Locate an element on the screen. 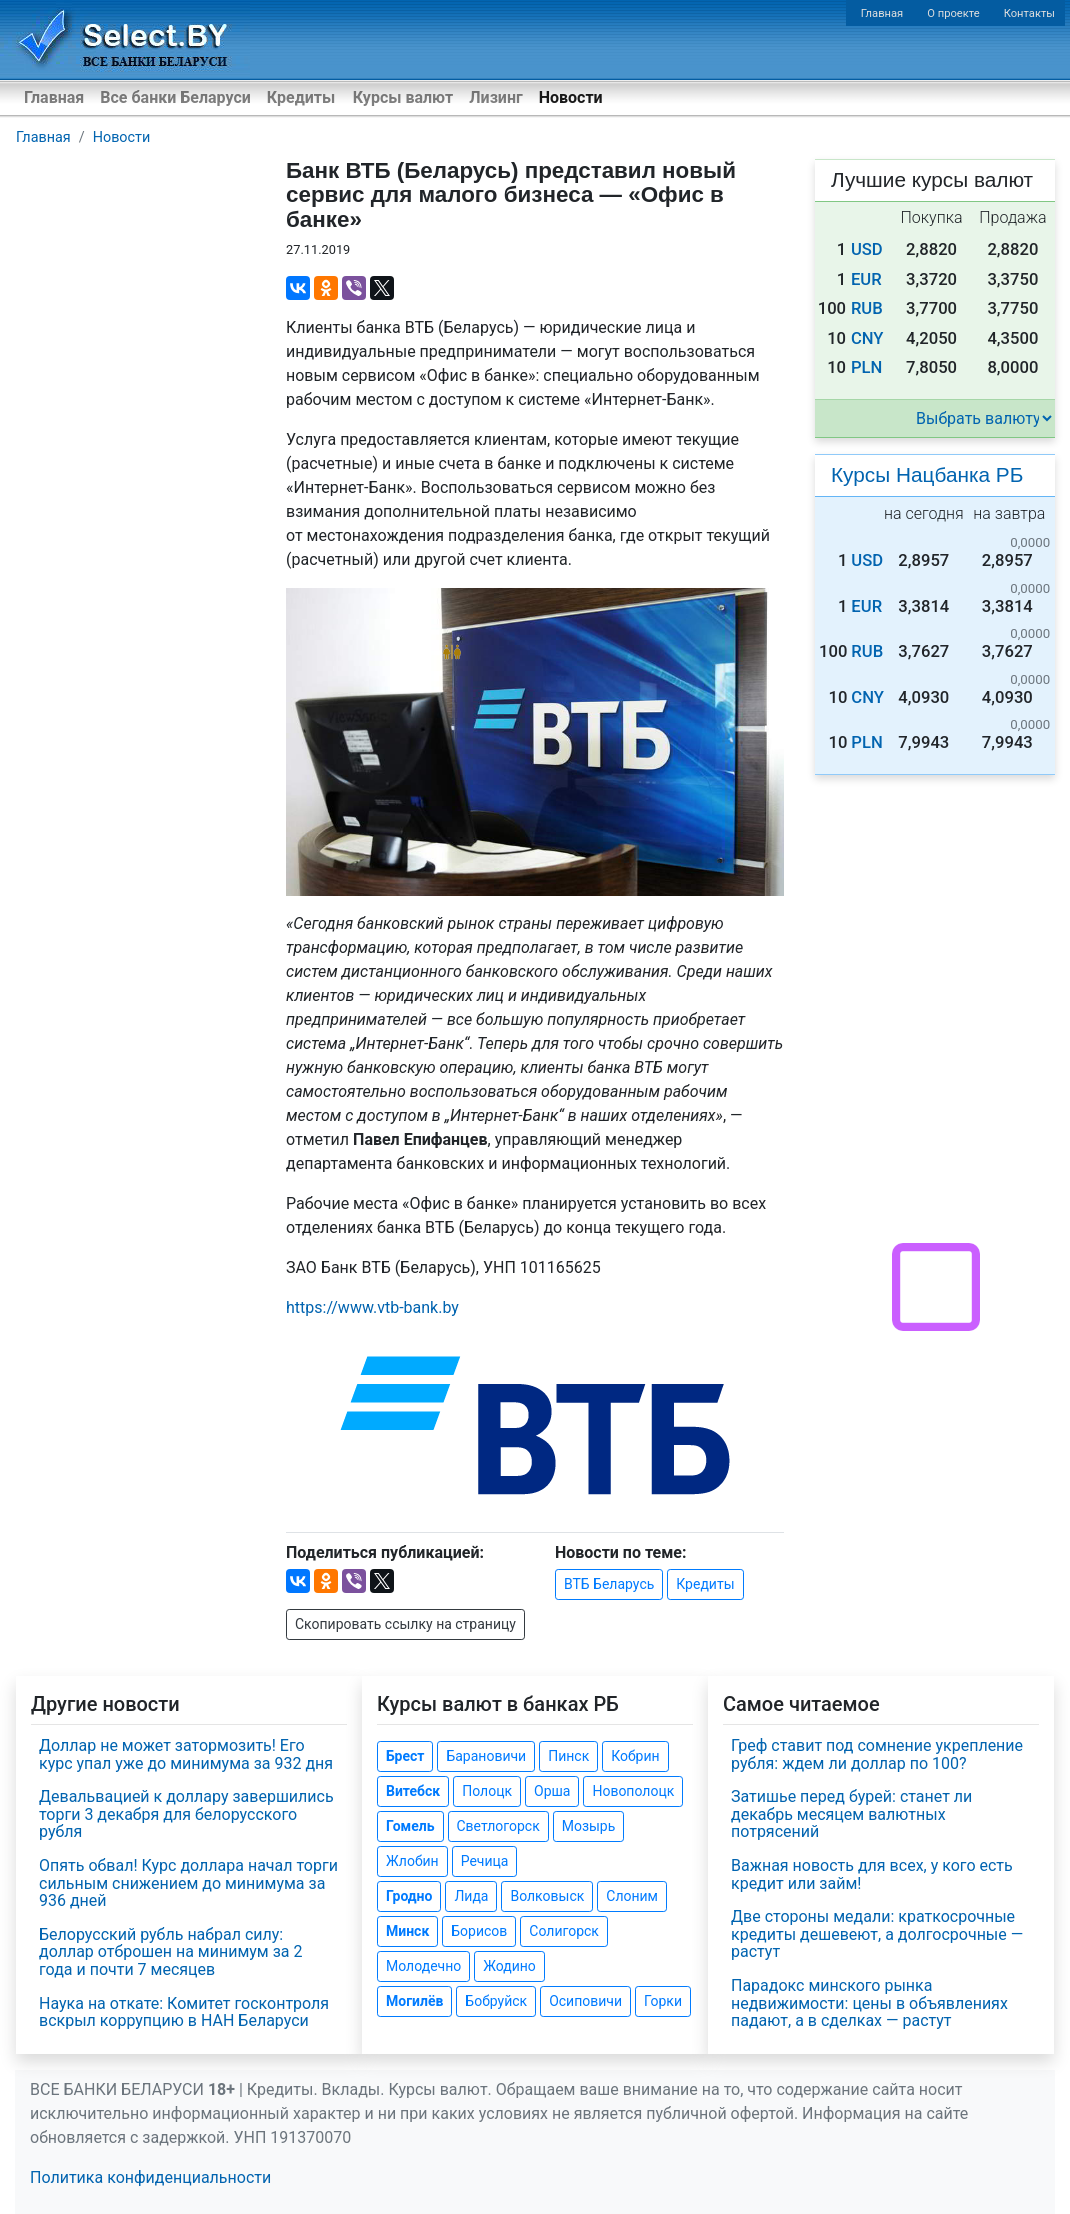  locate nearby restrooms is located at coordinates (452, 652).